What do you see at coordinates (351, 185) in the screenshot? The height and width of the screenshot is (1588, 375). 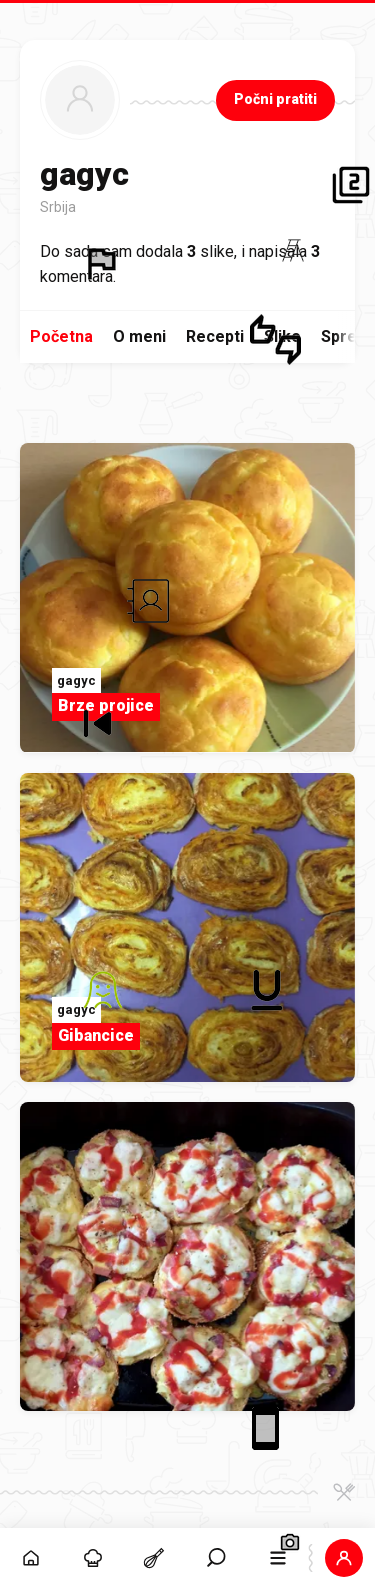 I see `indicates 2 items selected or stacked` at bounding box center [351, 185].